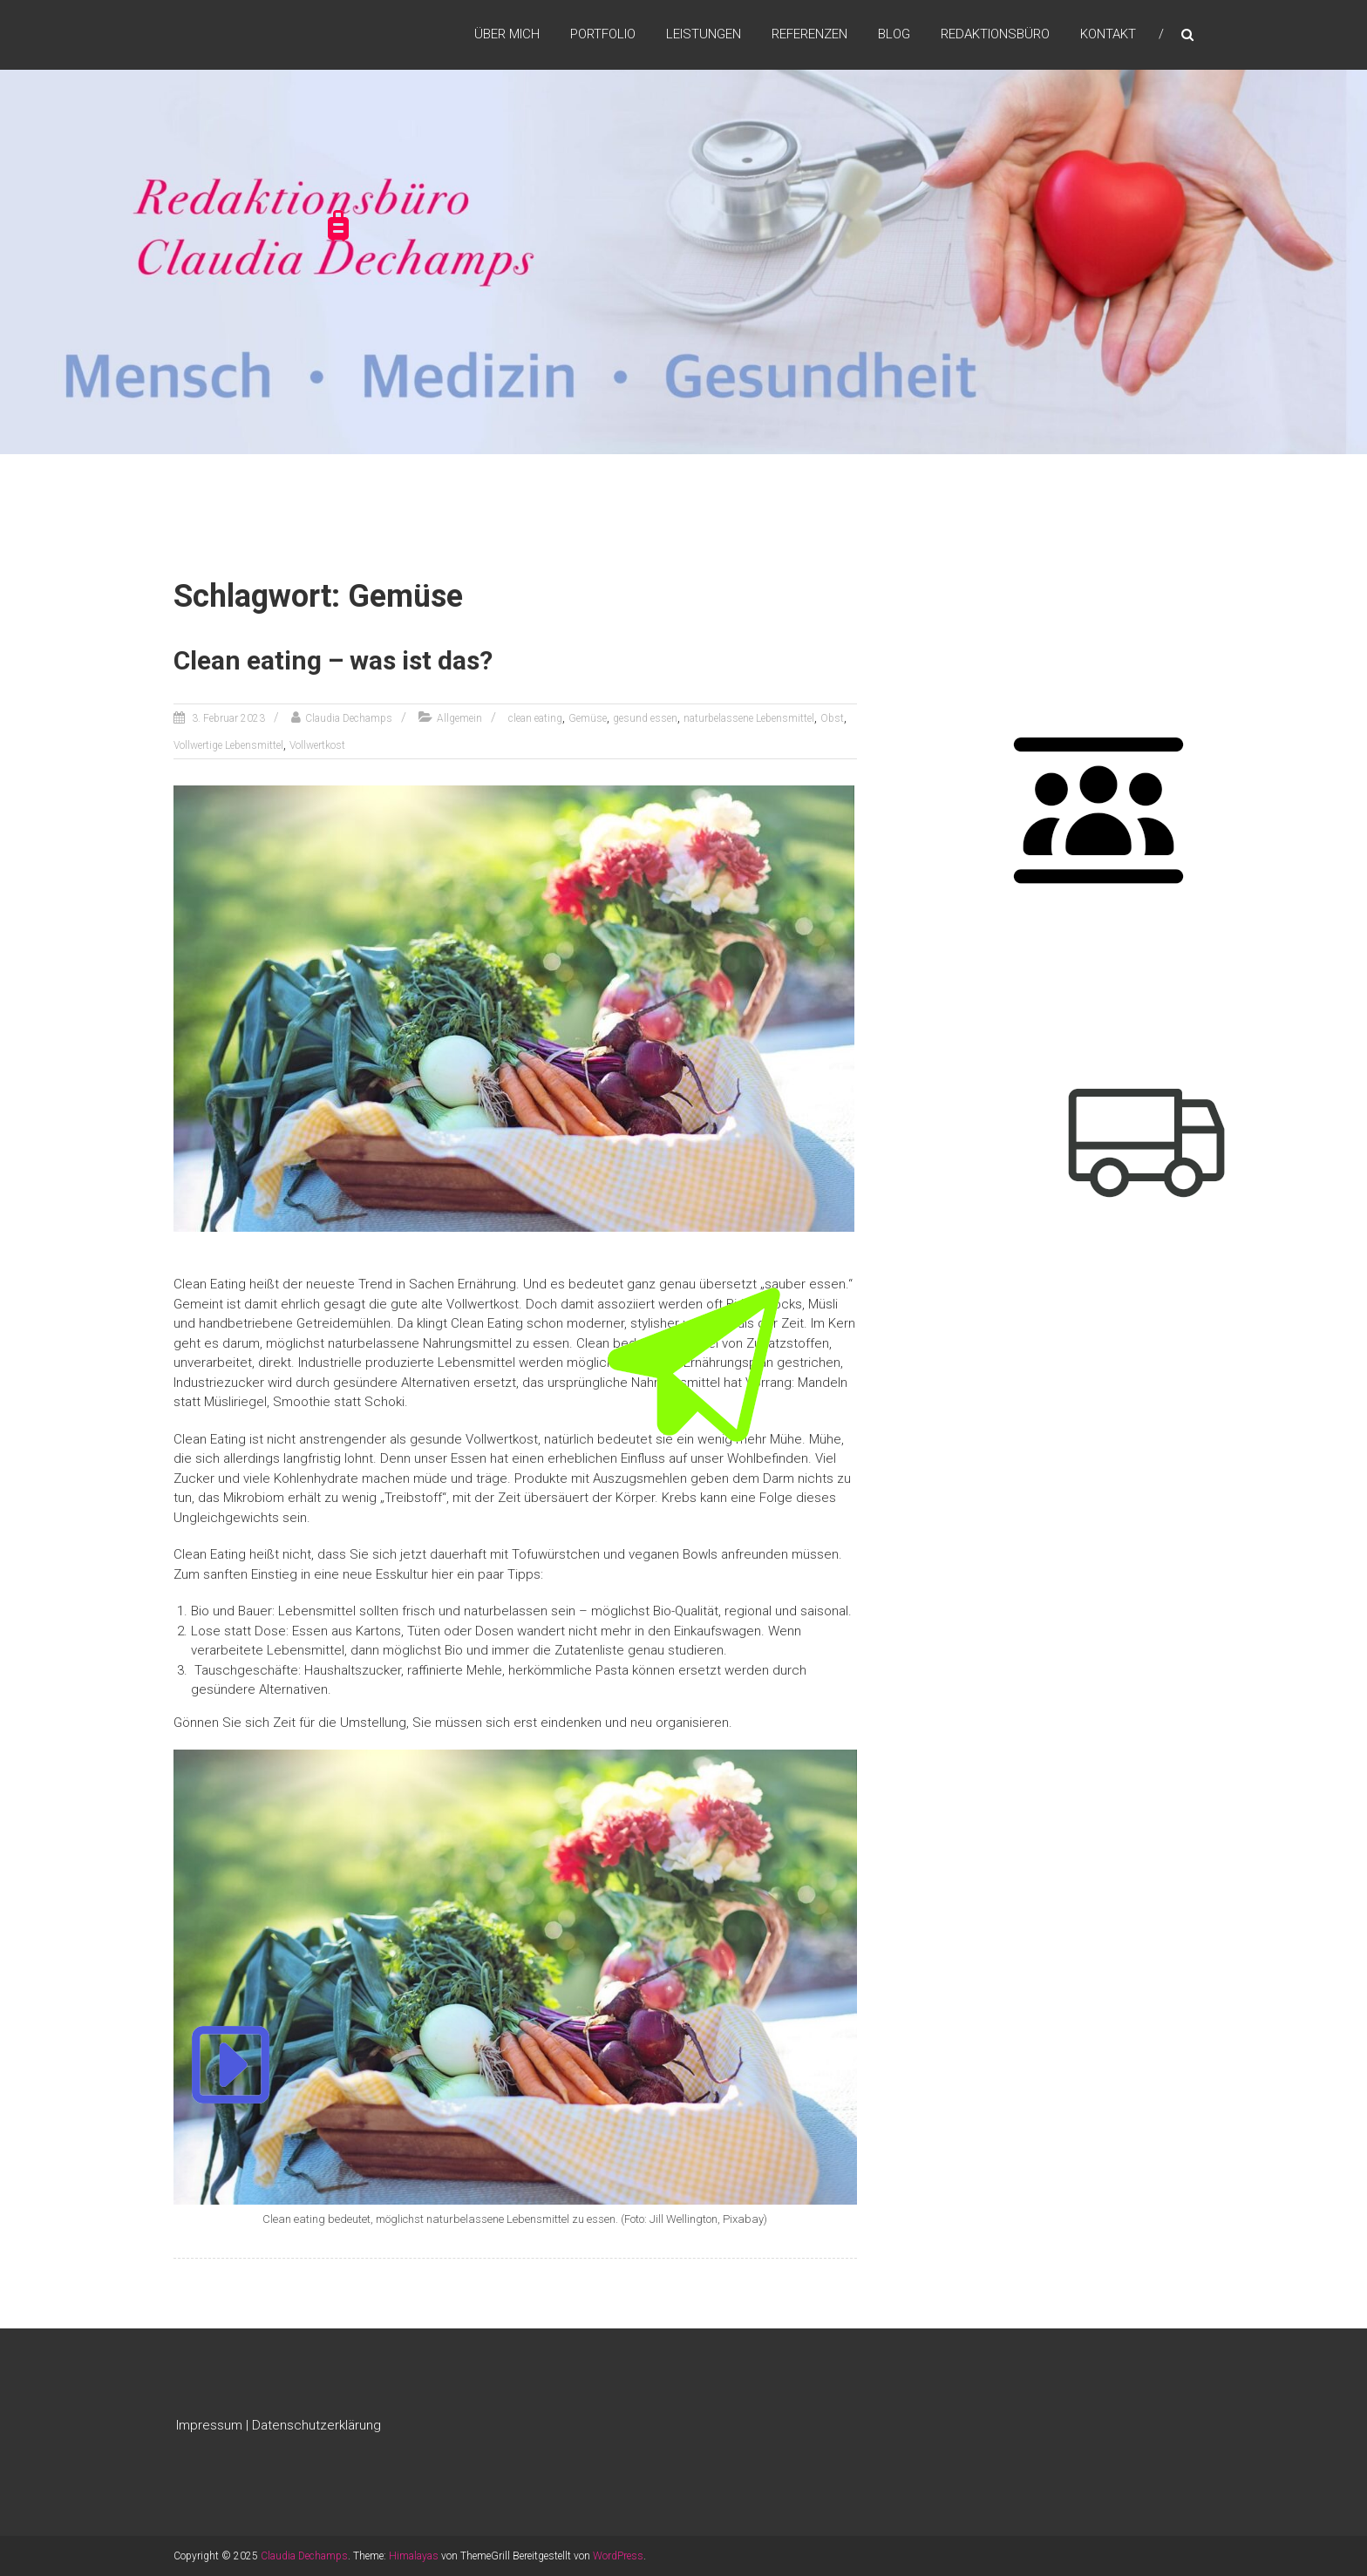 The height and width of the screenshot is (2576, 1367). Describe the element at coordinates (1141, 1135) in the screenshot. I see `track your delivery status` at that location.